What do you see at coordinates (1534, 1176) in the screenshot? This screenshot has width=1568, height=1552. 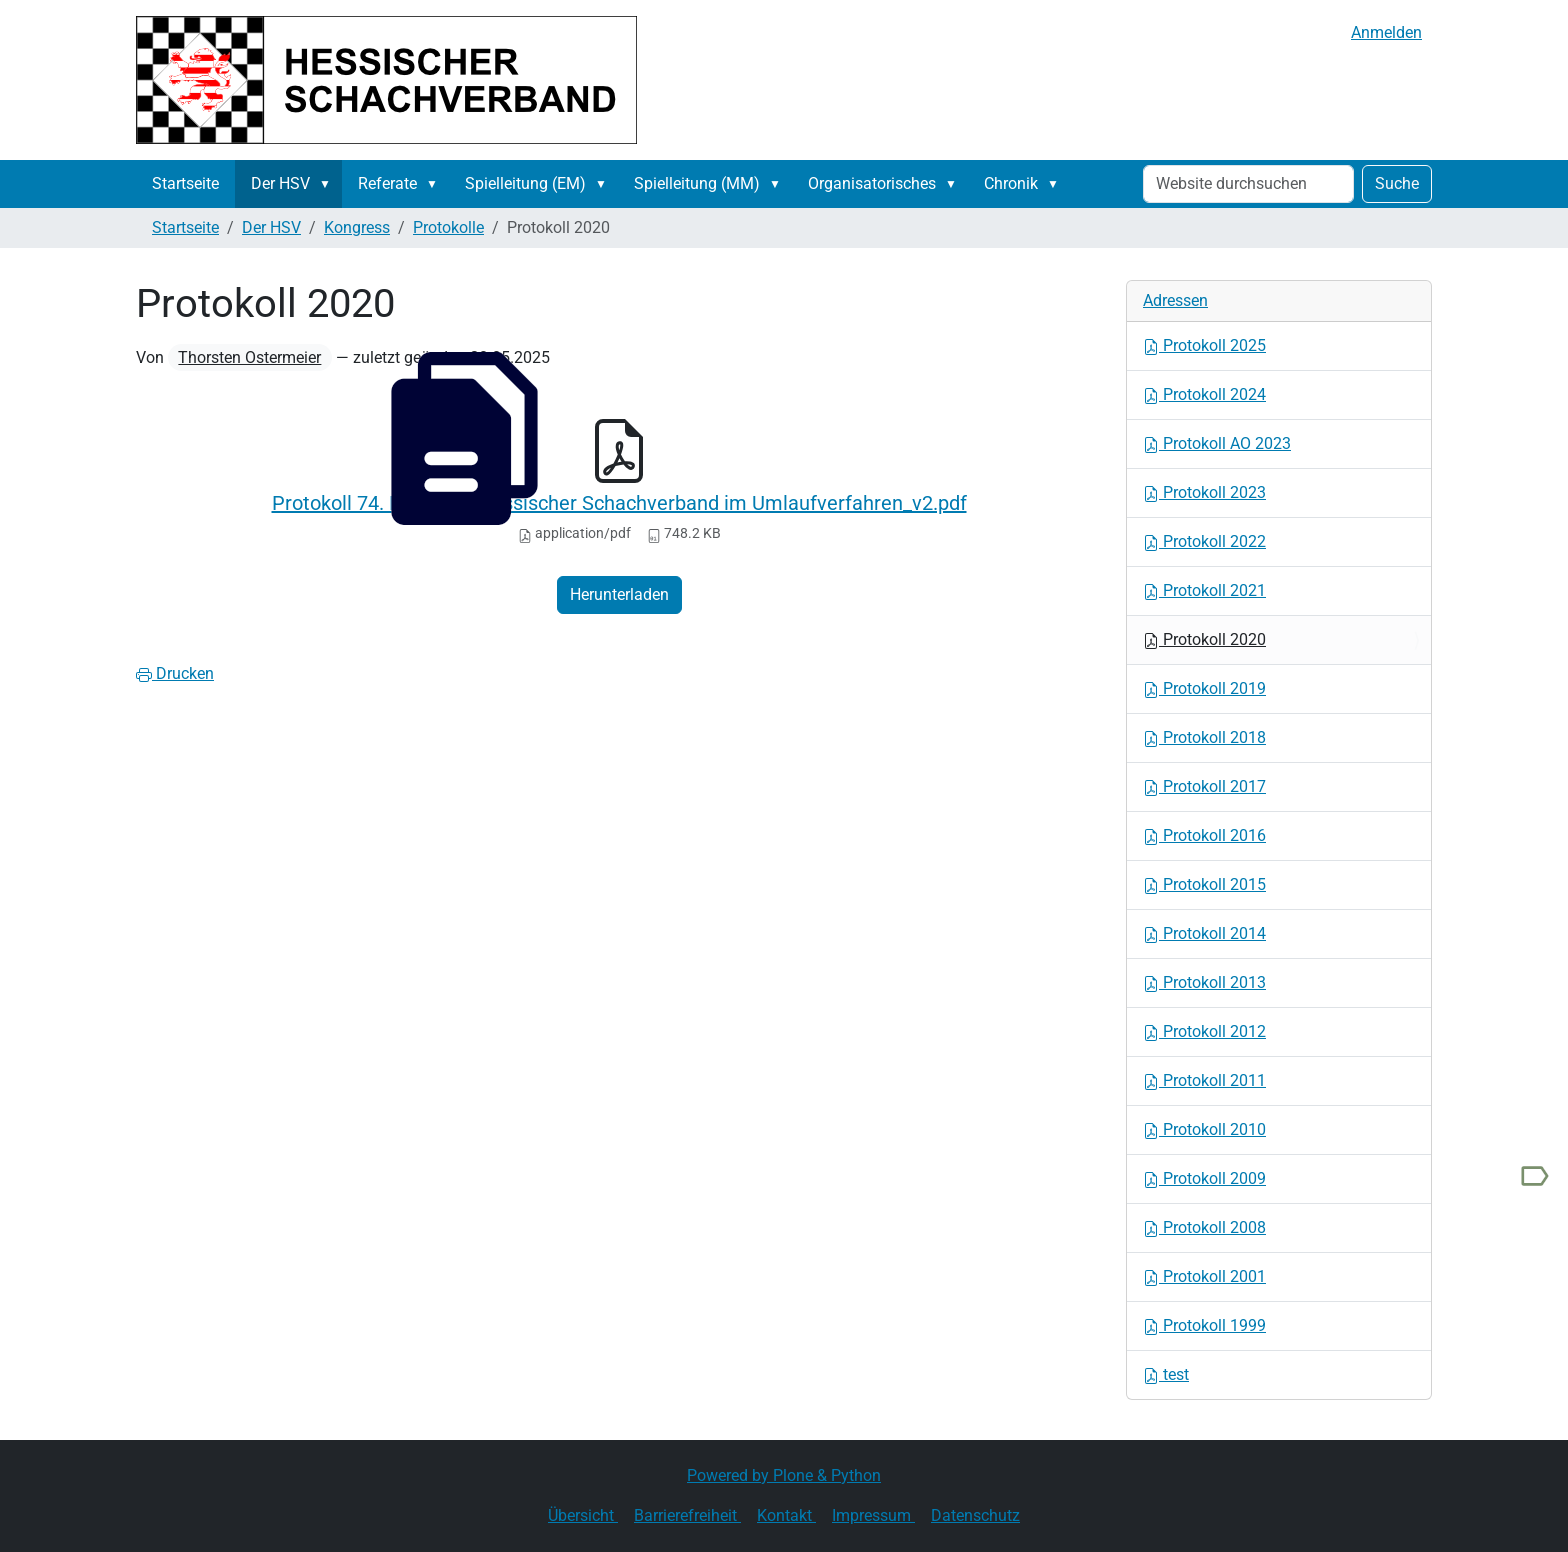 I see `add a tag or label to an item` at bounding box center [1534, 1176].